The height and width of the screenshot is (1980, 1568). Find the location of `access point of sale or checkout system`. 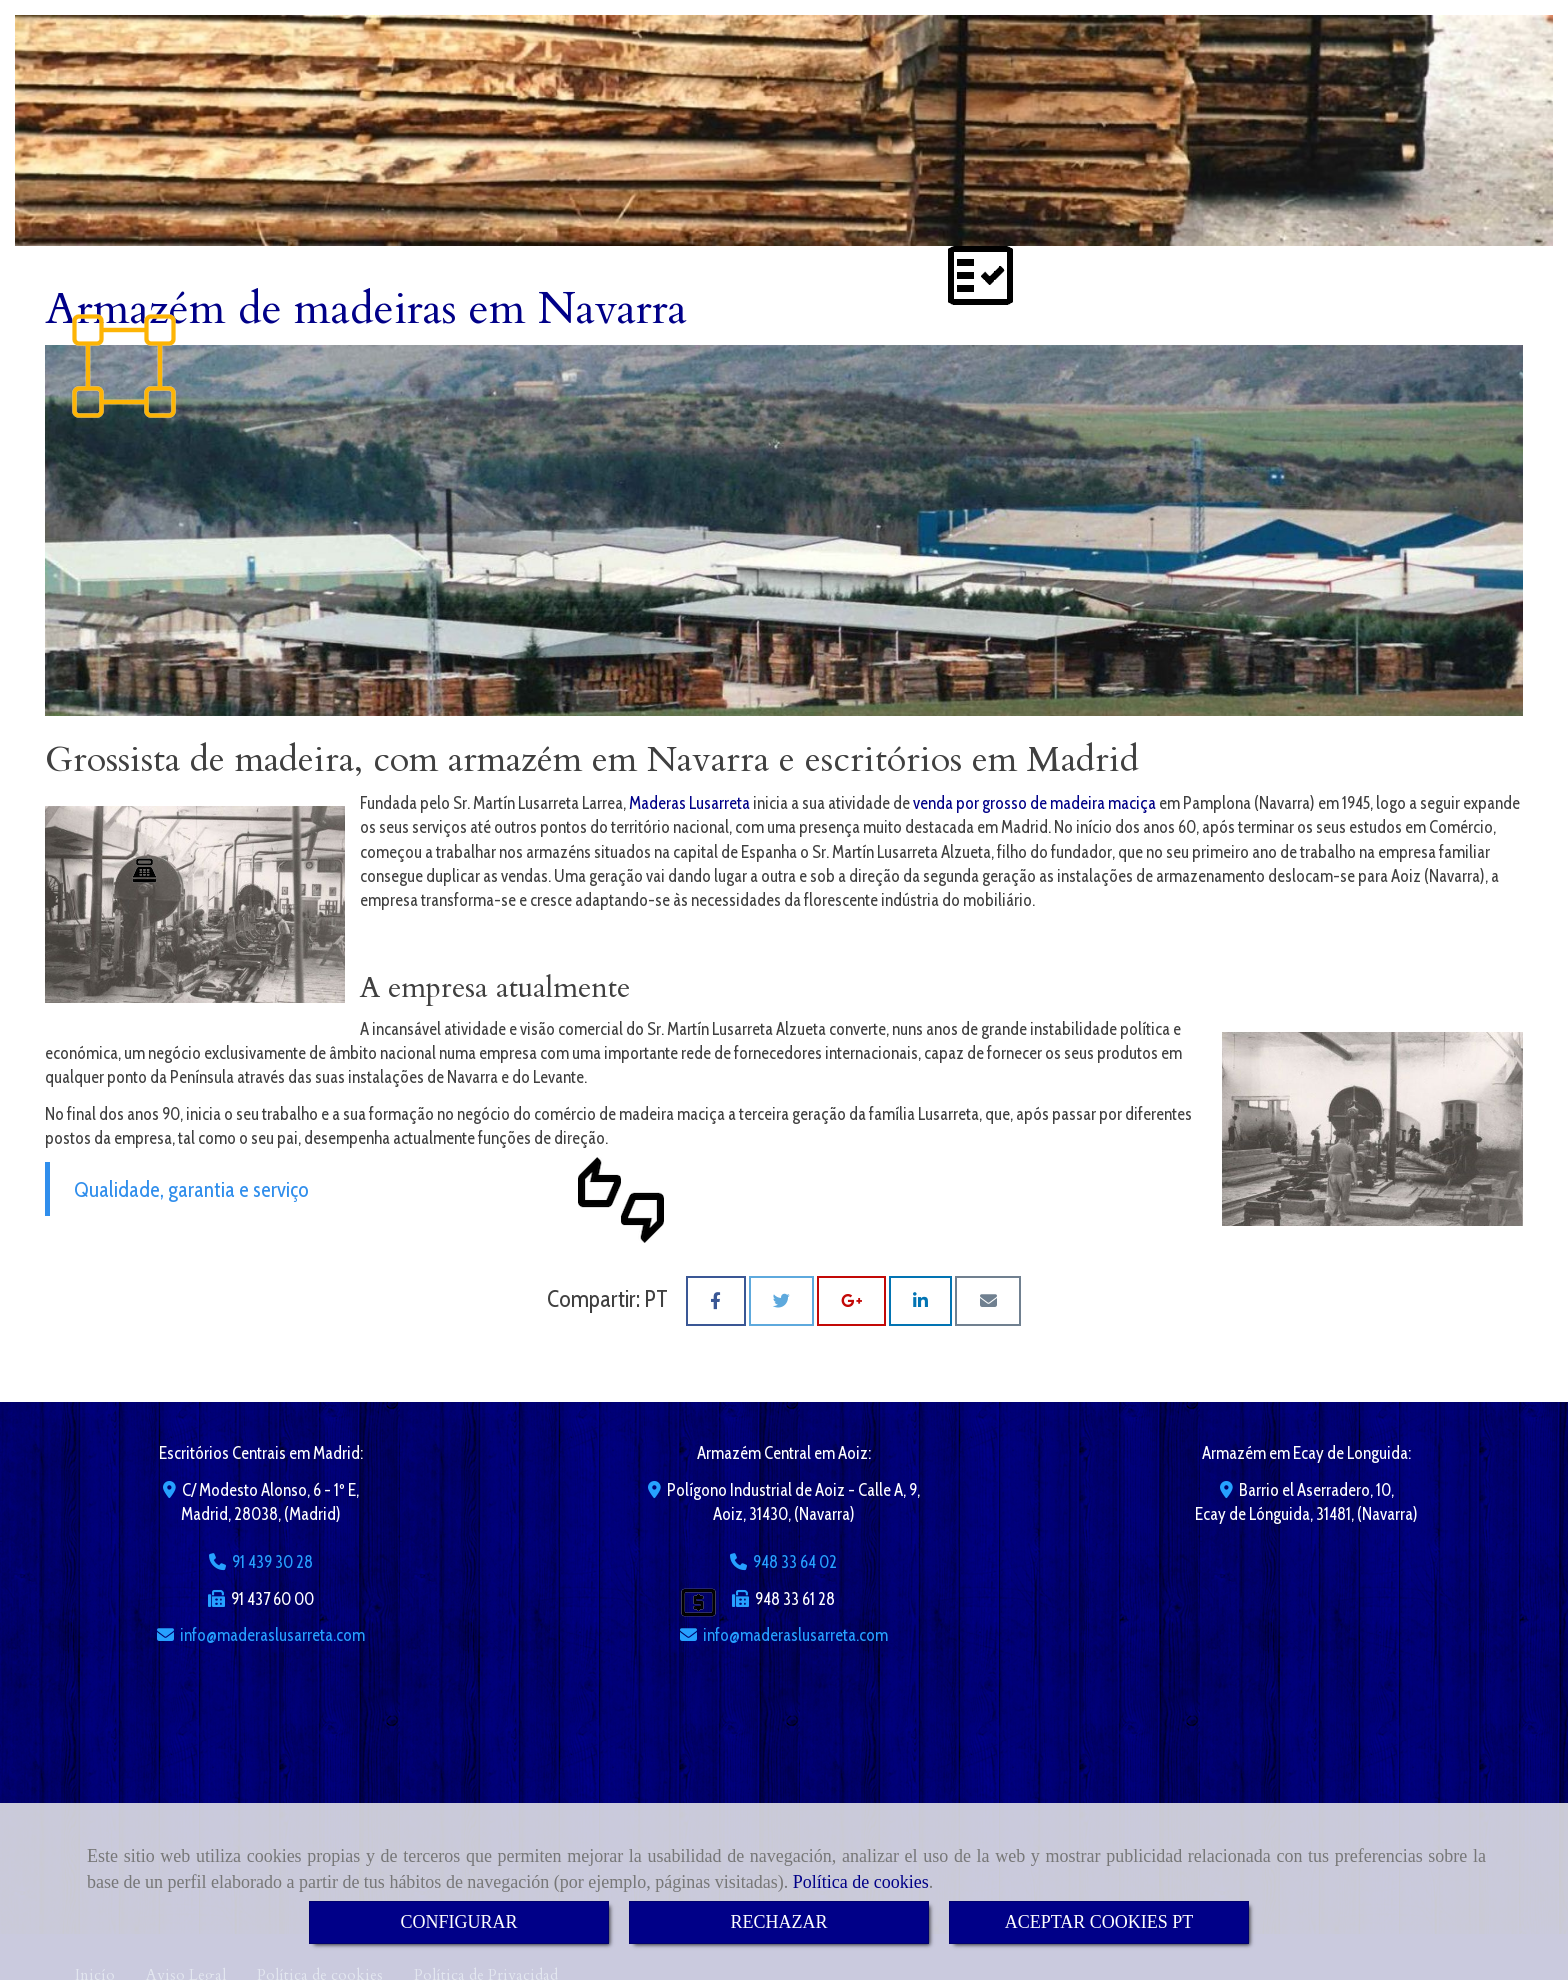

access point of sale or checkout system is located at coordinates (144, 870).